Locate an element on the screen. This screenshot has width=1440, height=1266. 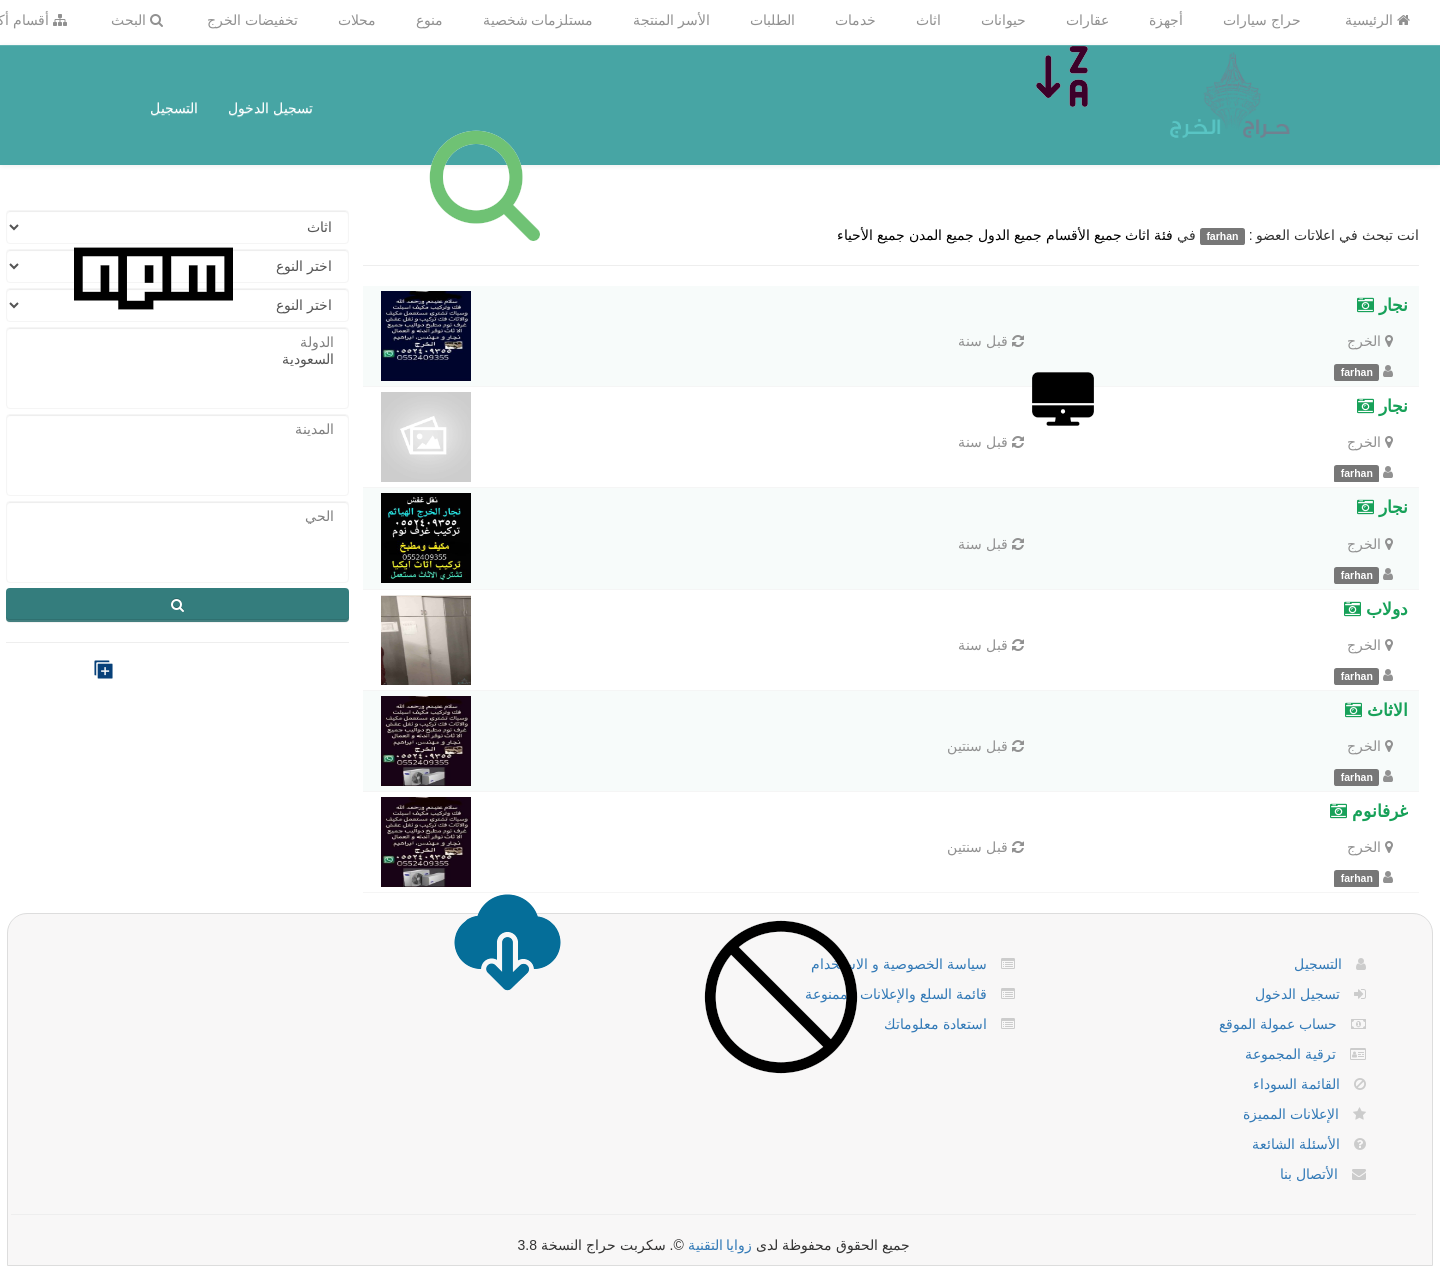
switch to desktop view is located at coordinates (1063, 399).